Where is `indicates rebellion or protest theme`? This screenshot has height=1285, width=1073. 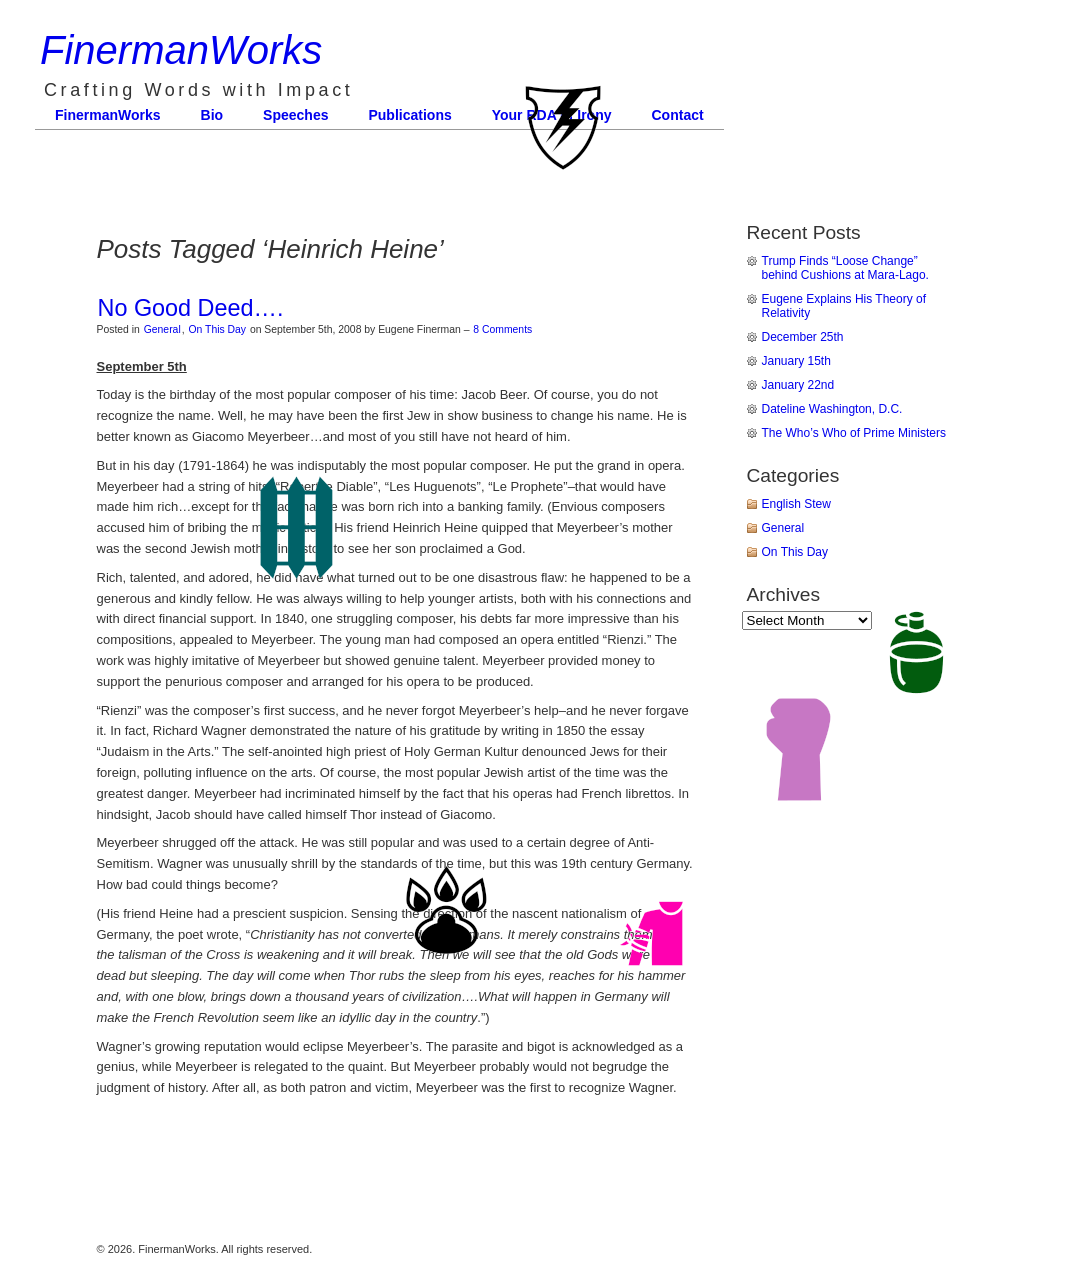
indicates rebellion or protest theme is located at coordinates (798, 749).